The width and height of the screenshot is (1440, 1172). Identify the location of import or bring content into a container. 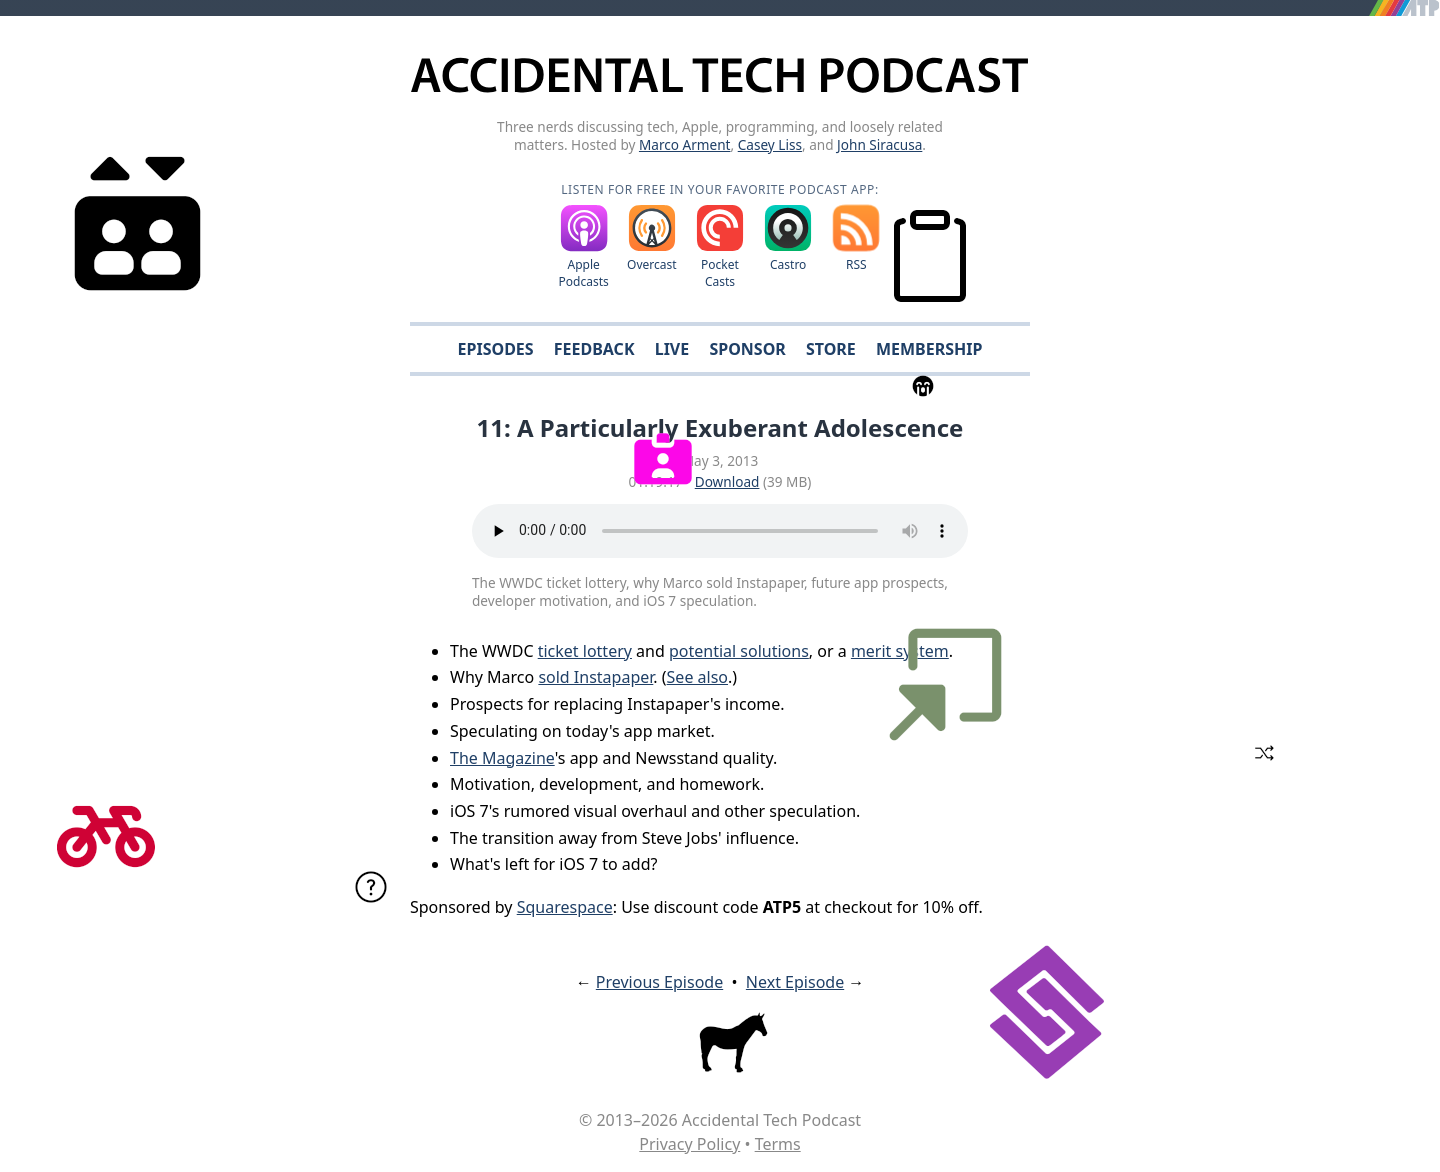
(945, 684).